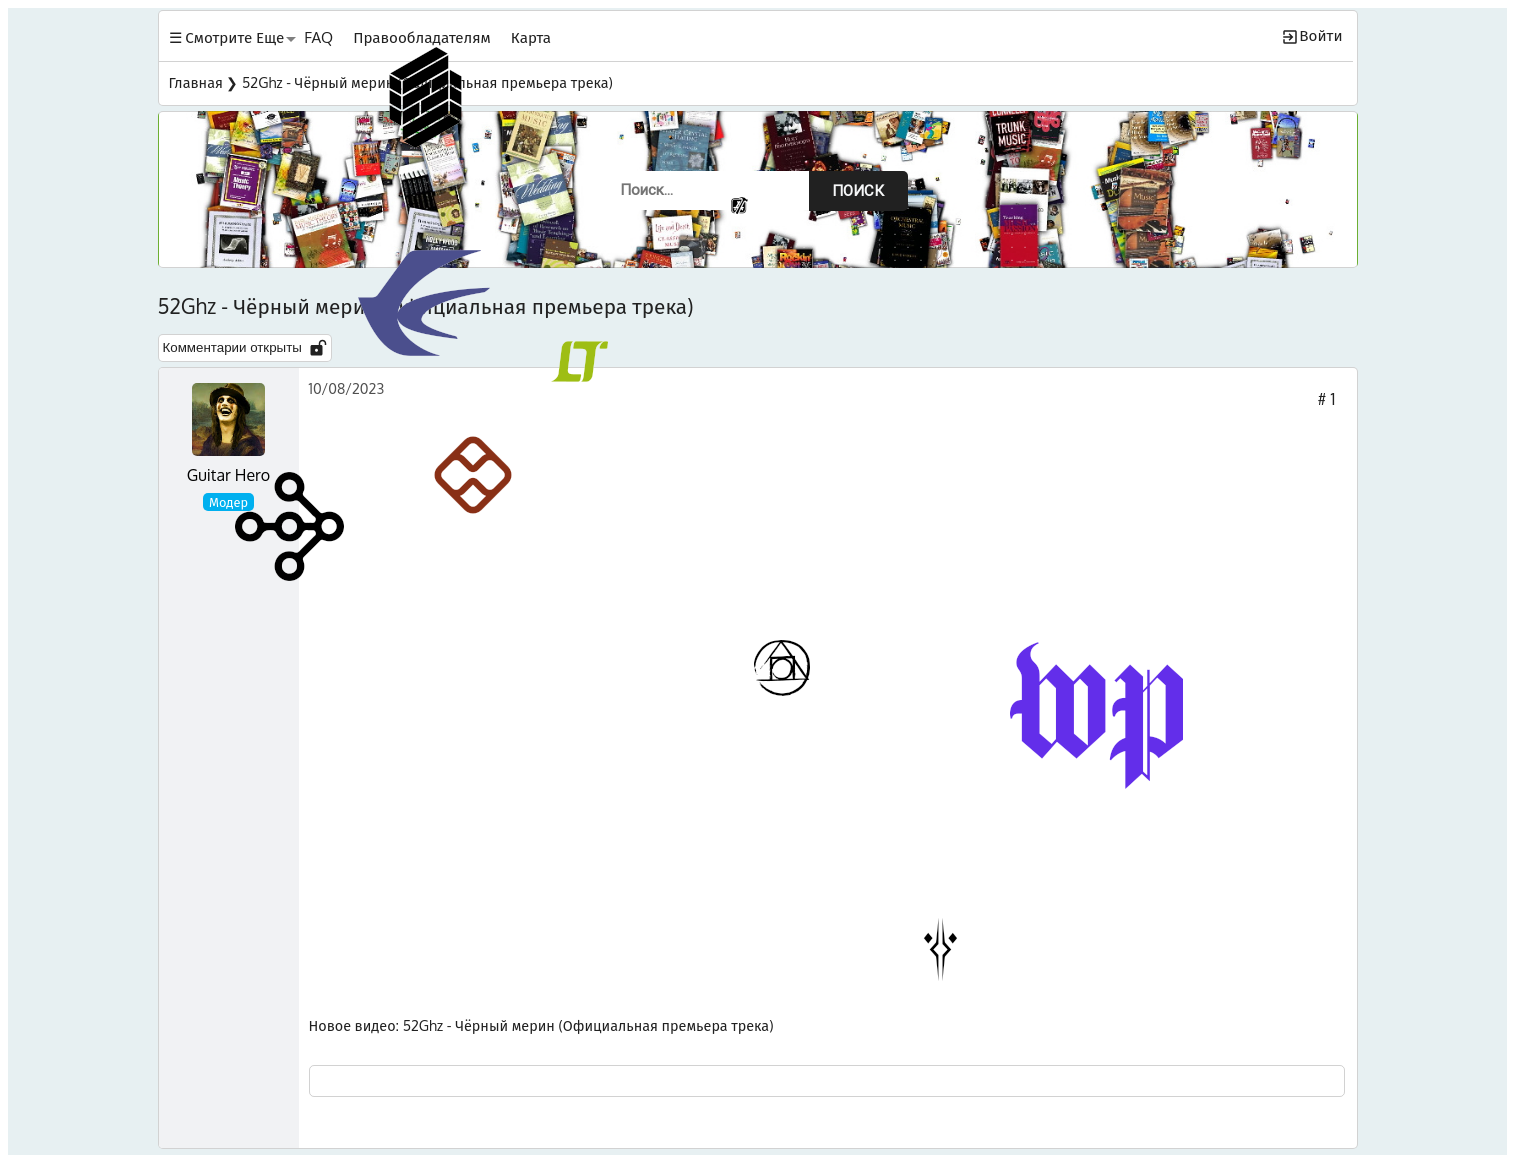  Describe the element at coordinates (424, 303) in the screenshot. I see `china eastern airlines logo` at that location.